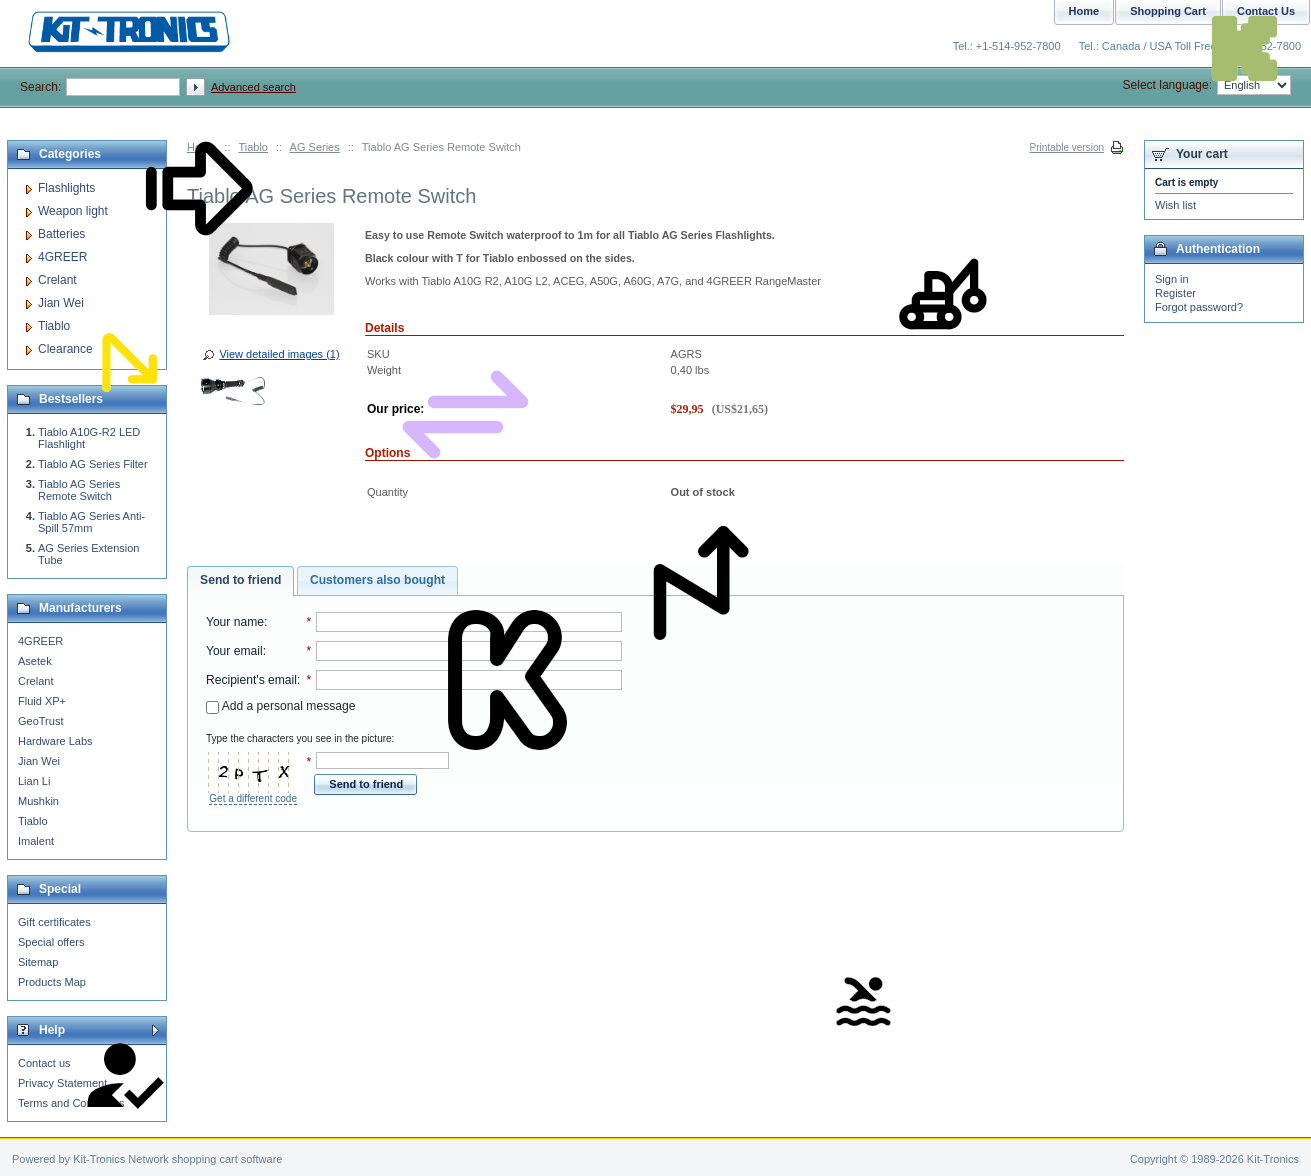 The width and height of the screenshot is (1311, 1176). I want to click on verify or approve a user account, so click(124, 1075).